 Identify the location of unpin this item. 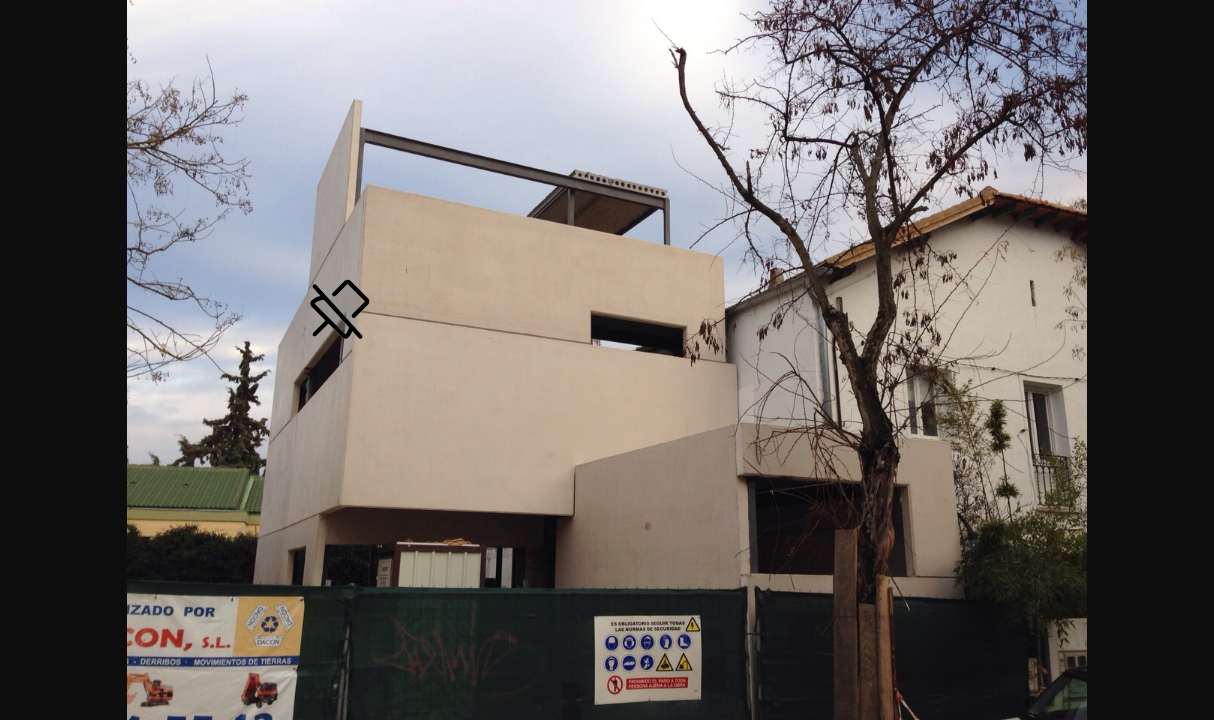
(337, 311).